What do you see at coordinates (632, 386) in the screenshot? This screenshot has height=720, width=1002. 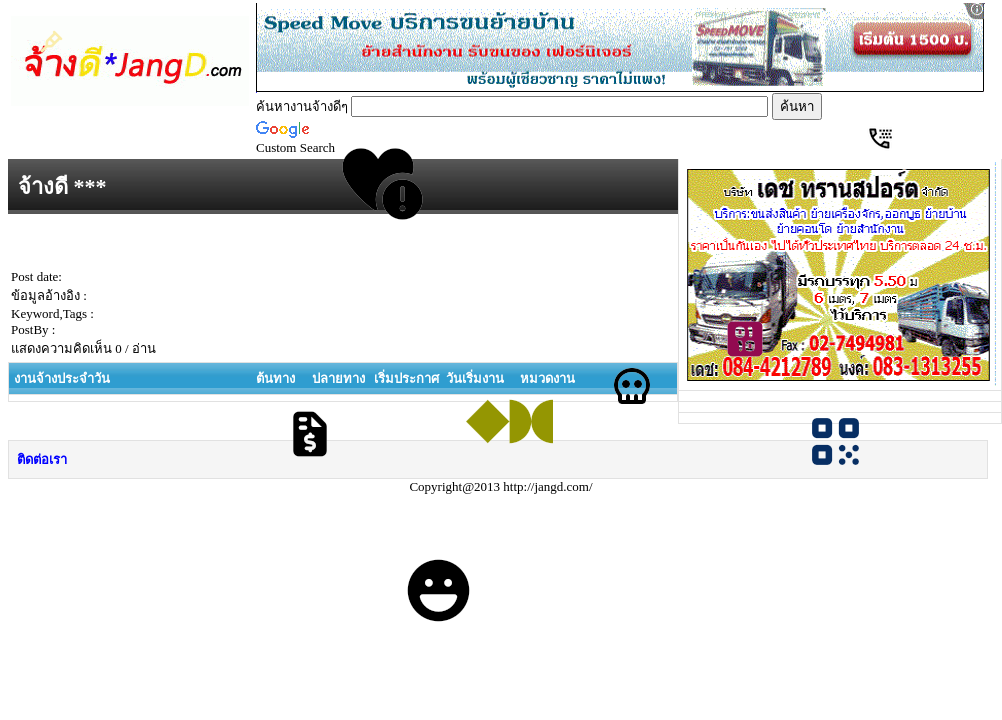 I see `indicates dangerous or harmful content` at bounding box center [632, 386].